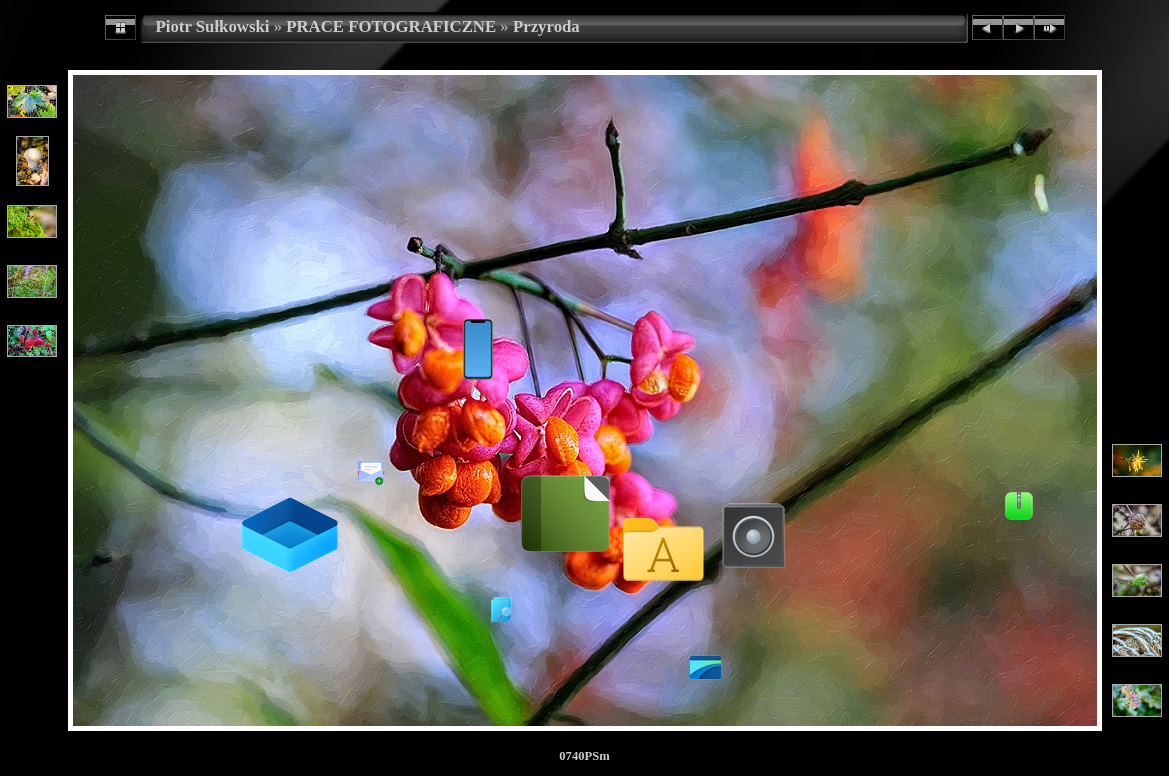  Describe the element at coordinates (290, 535) in the screenshot. I see `open windows sandbox application` at that location.